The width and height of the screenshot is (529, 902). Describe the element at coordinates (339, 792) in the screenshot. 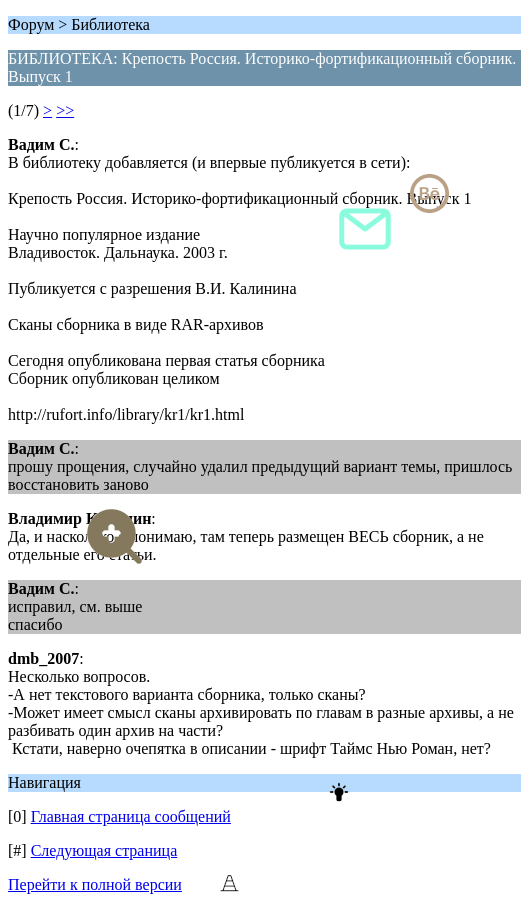

I see `access tips or suggestions` at that location.